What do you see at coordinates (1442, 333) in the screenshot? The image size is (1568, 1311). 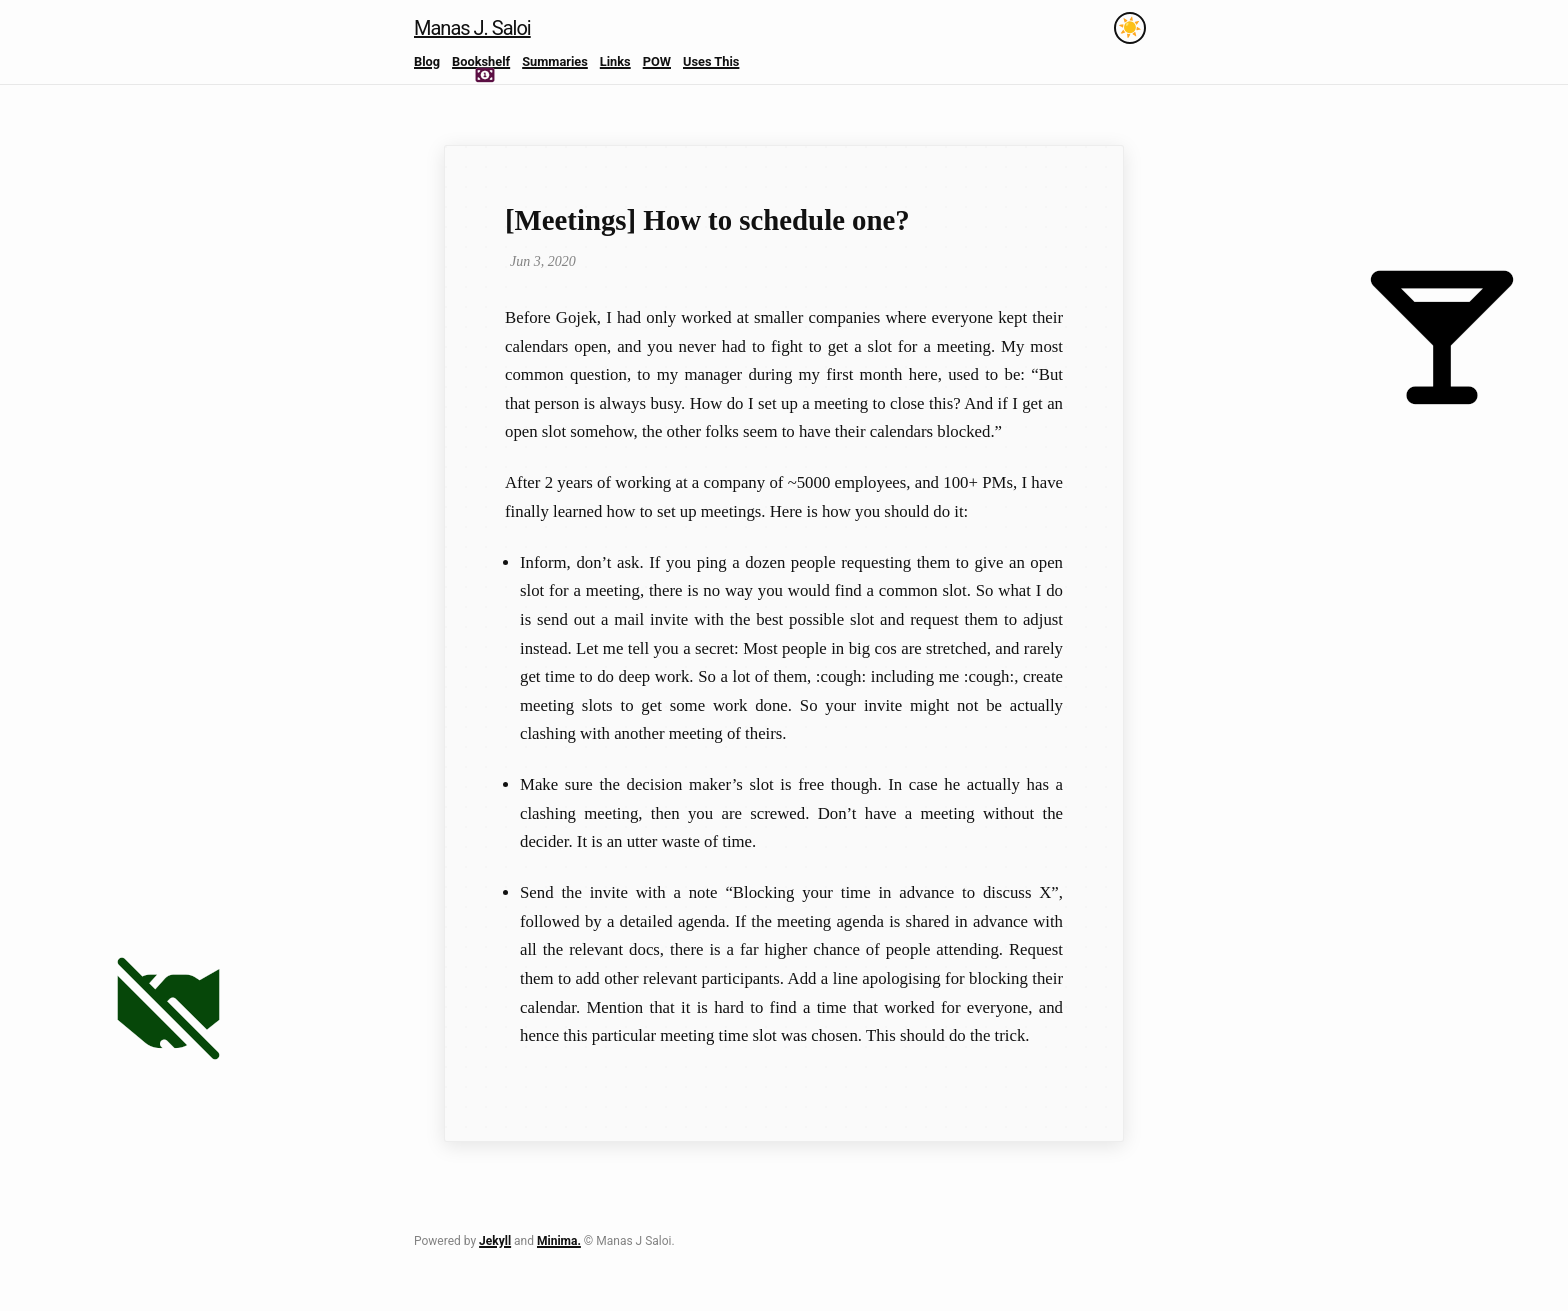 I see `browse cocktail or drink recipes` at bounding box center [1442, 333].